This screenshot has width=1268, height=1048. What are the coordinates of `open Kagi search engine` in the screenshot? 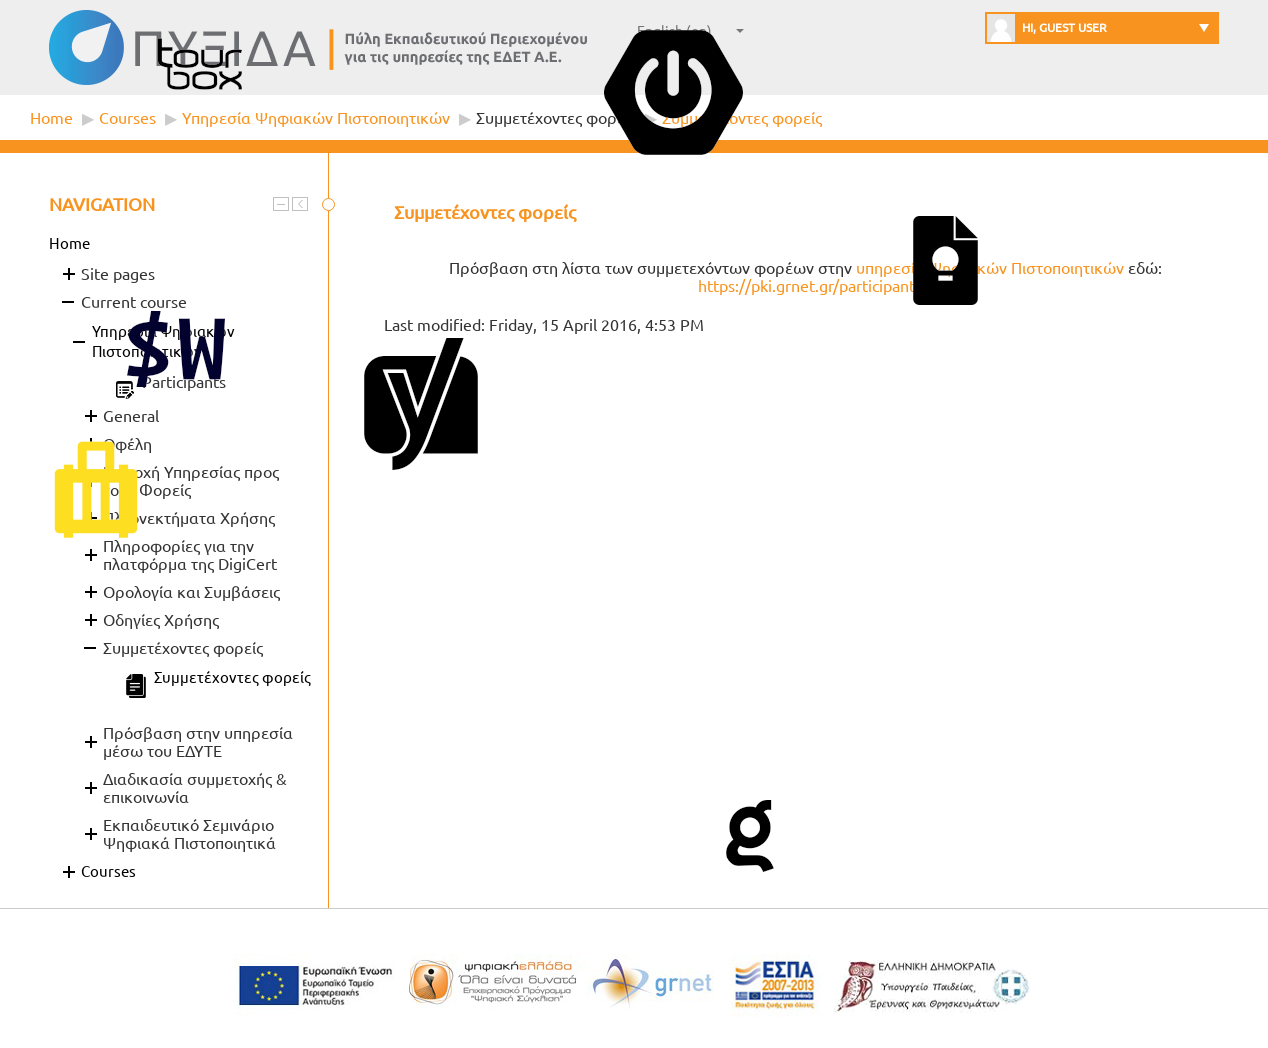 It's located at (750, 836).